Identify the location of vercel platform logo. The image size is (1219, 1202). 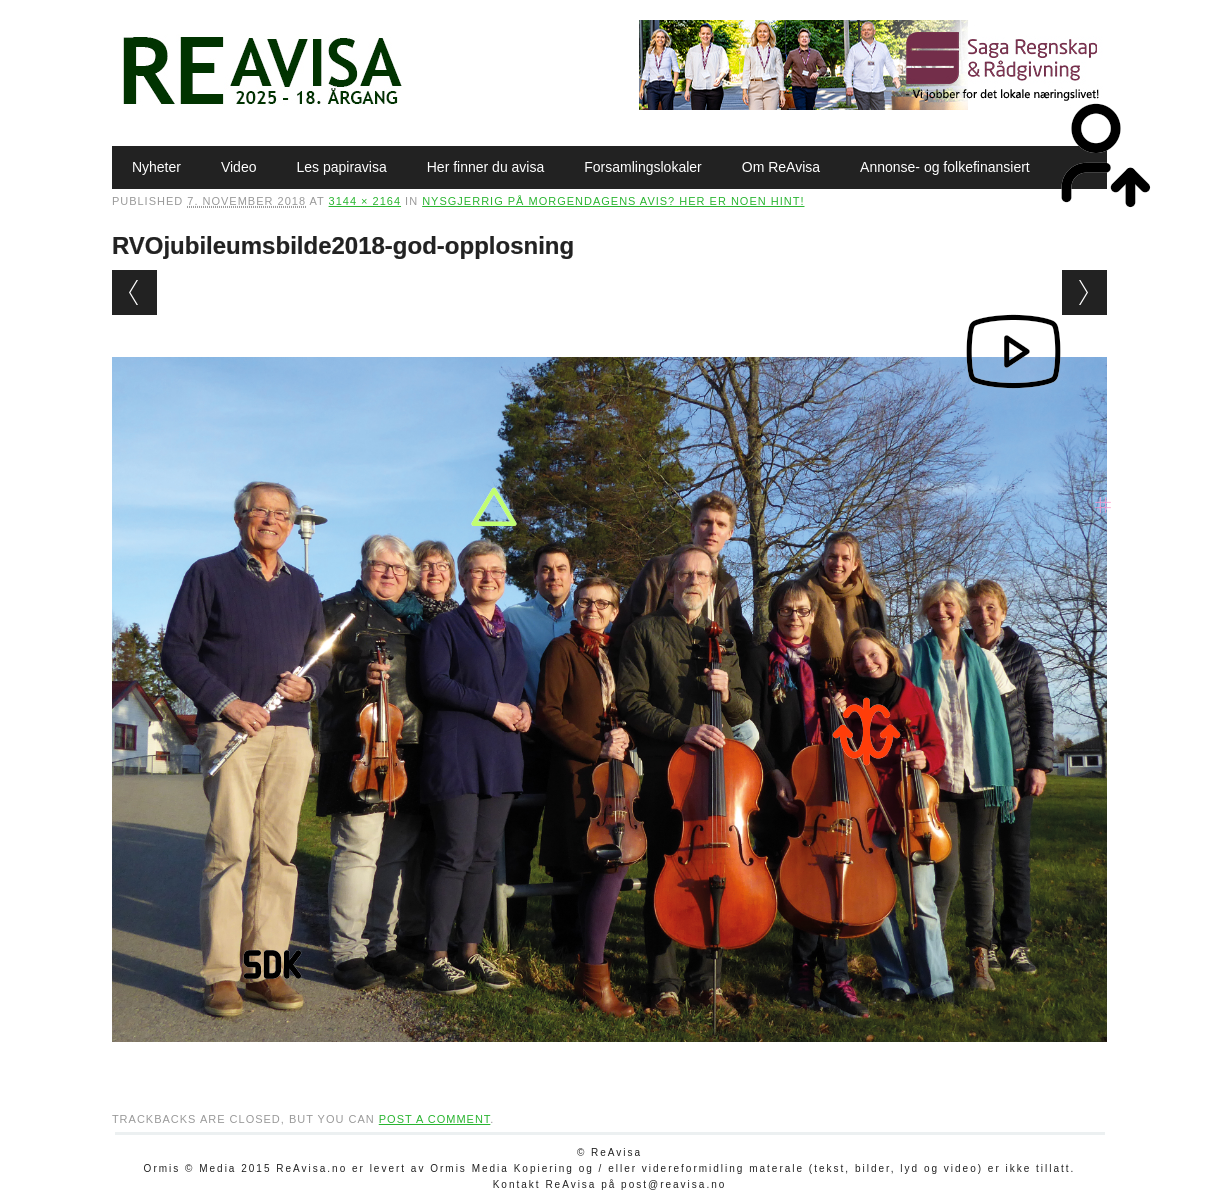
(494, 508).